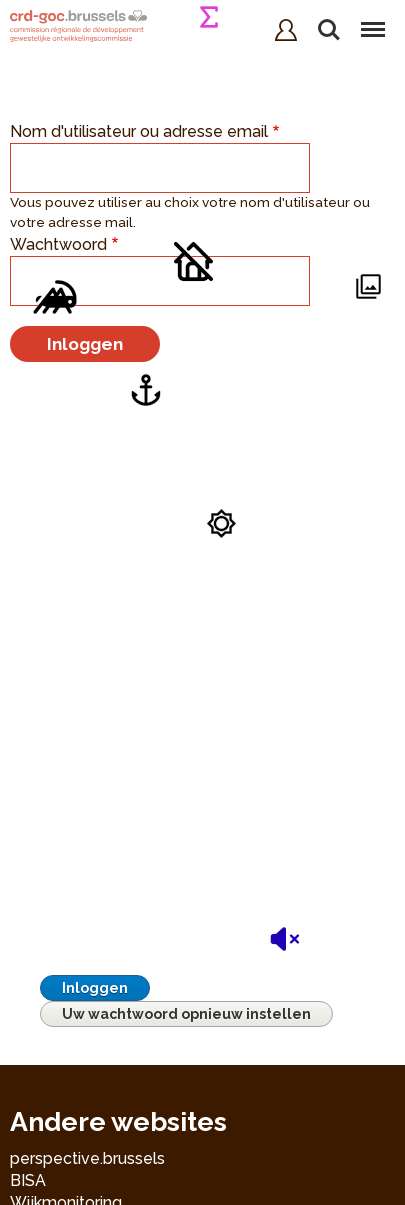  I want to click on anchor a position or element in place, so click(146, 390).